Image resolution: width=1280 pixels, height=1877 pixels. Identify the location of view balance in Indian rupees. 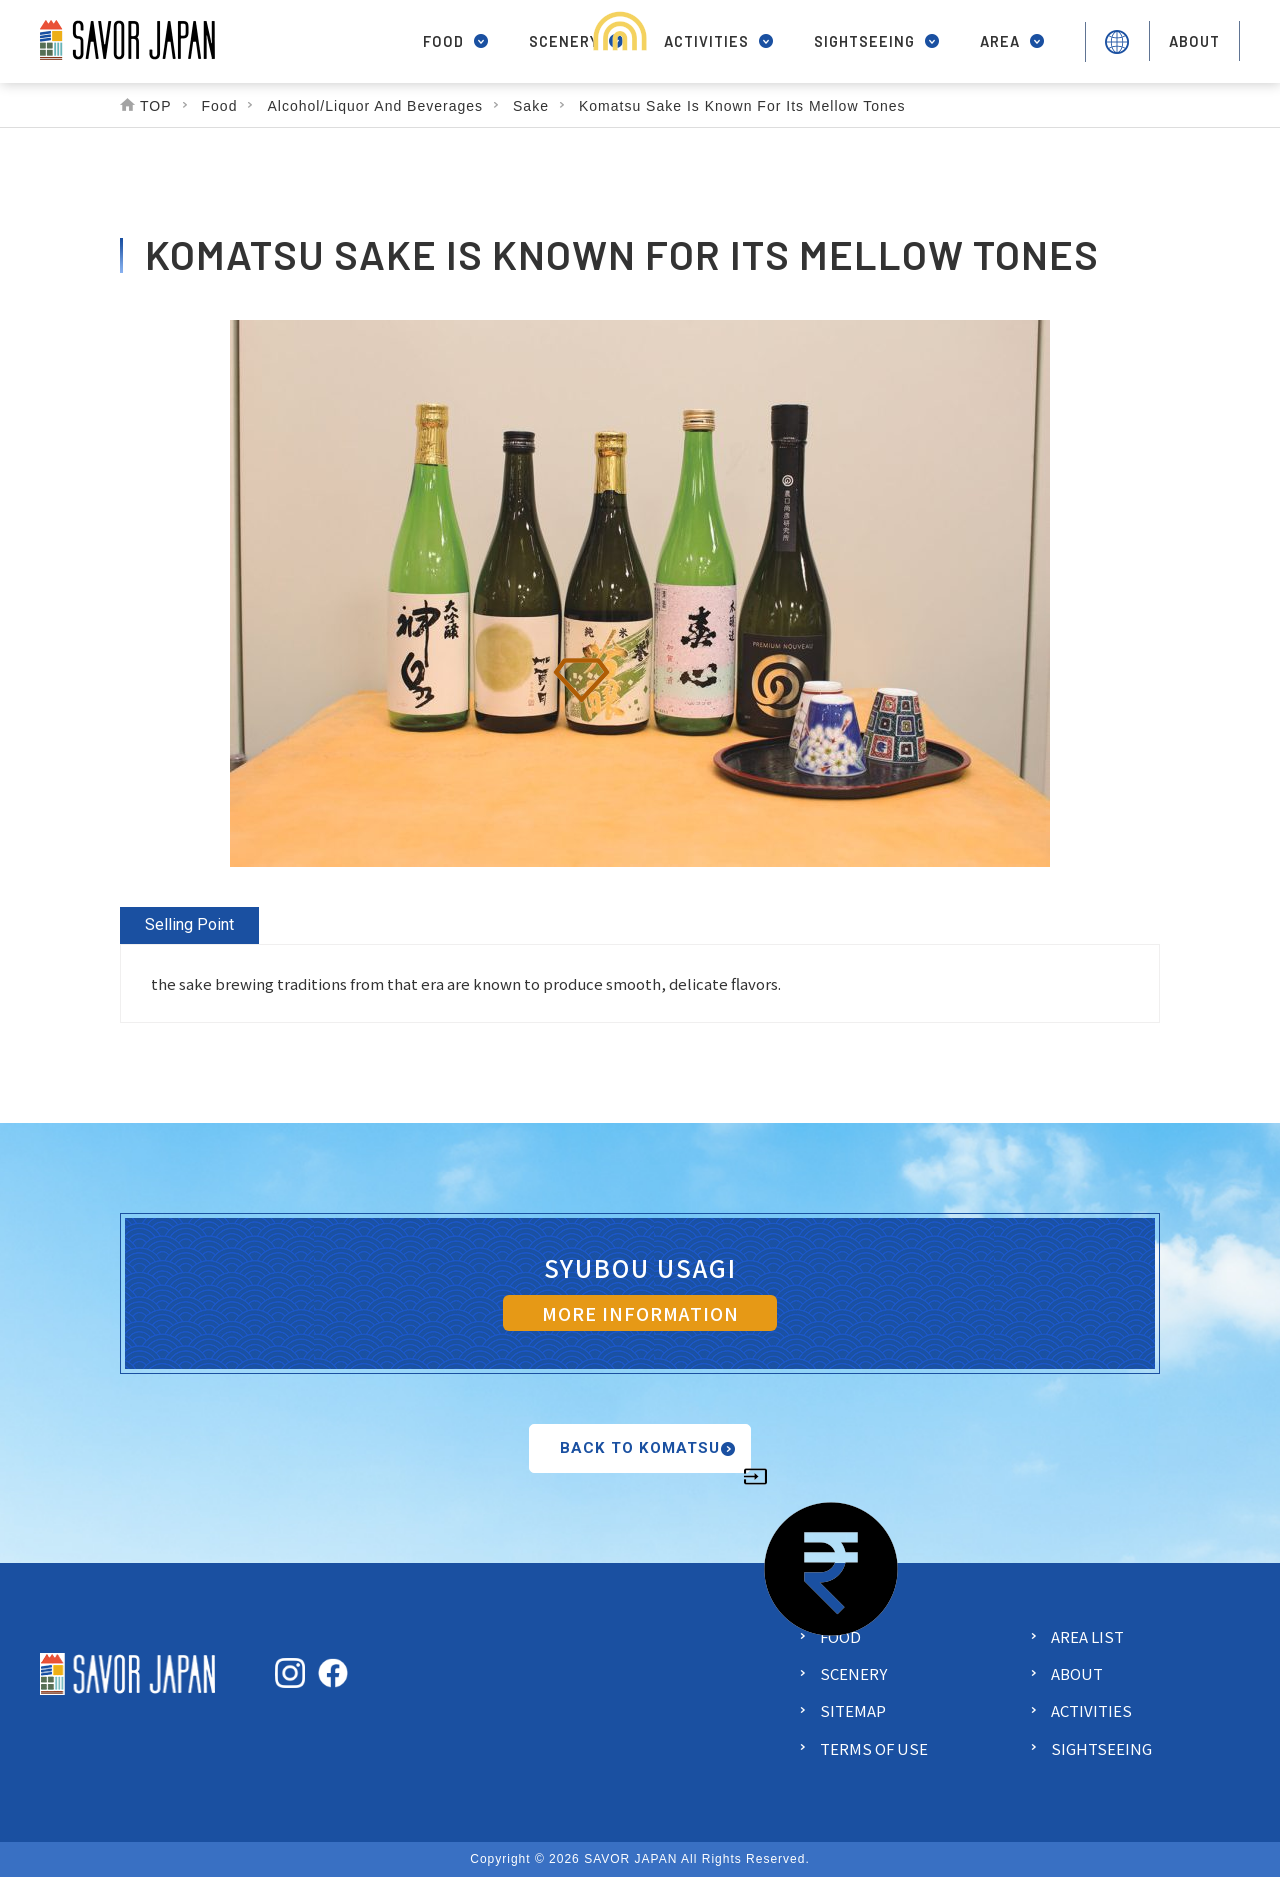
(831, 1569).